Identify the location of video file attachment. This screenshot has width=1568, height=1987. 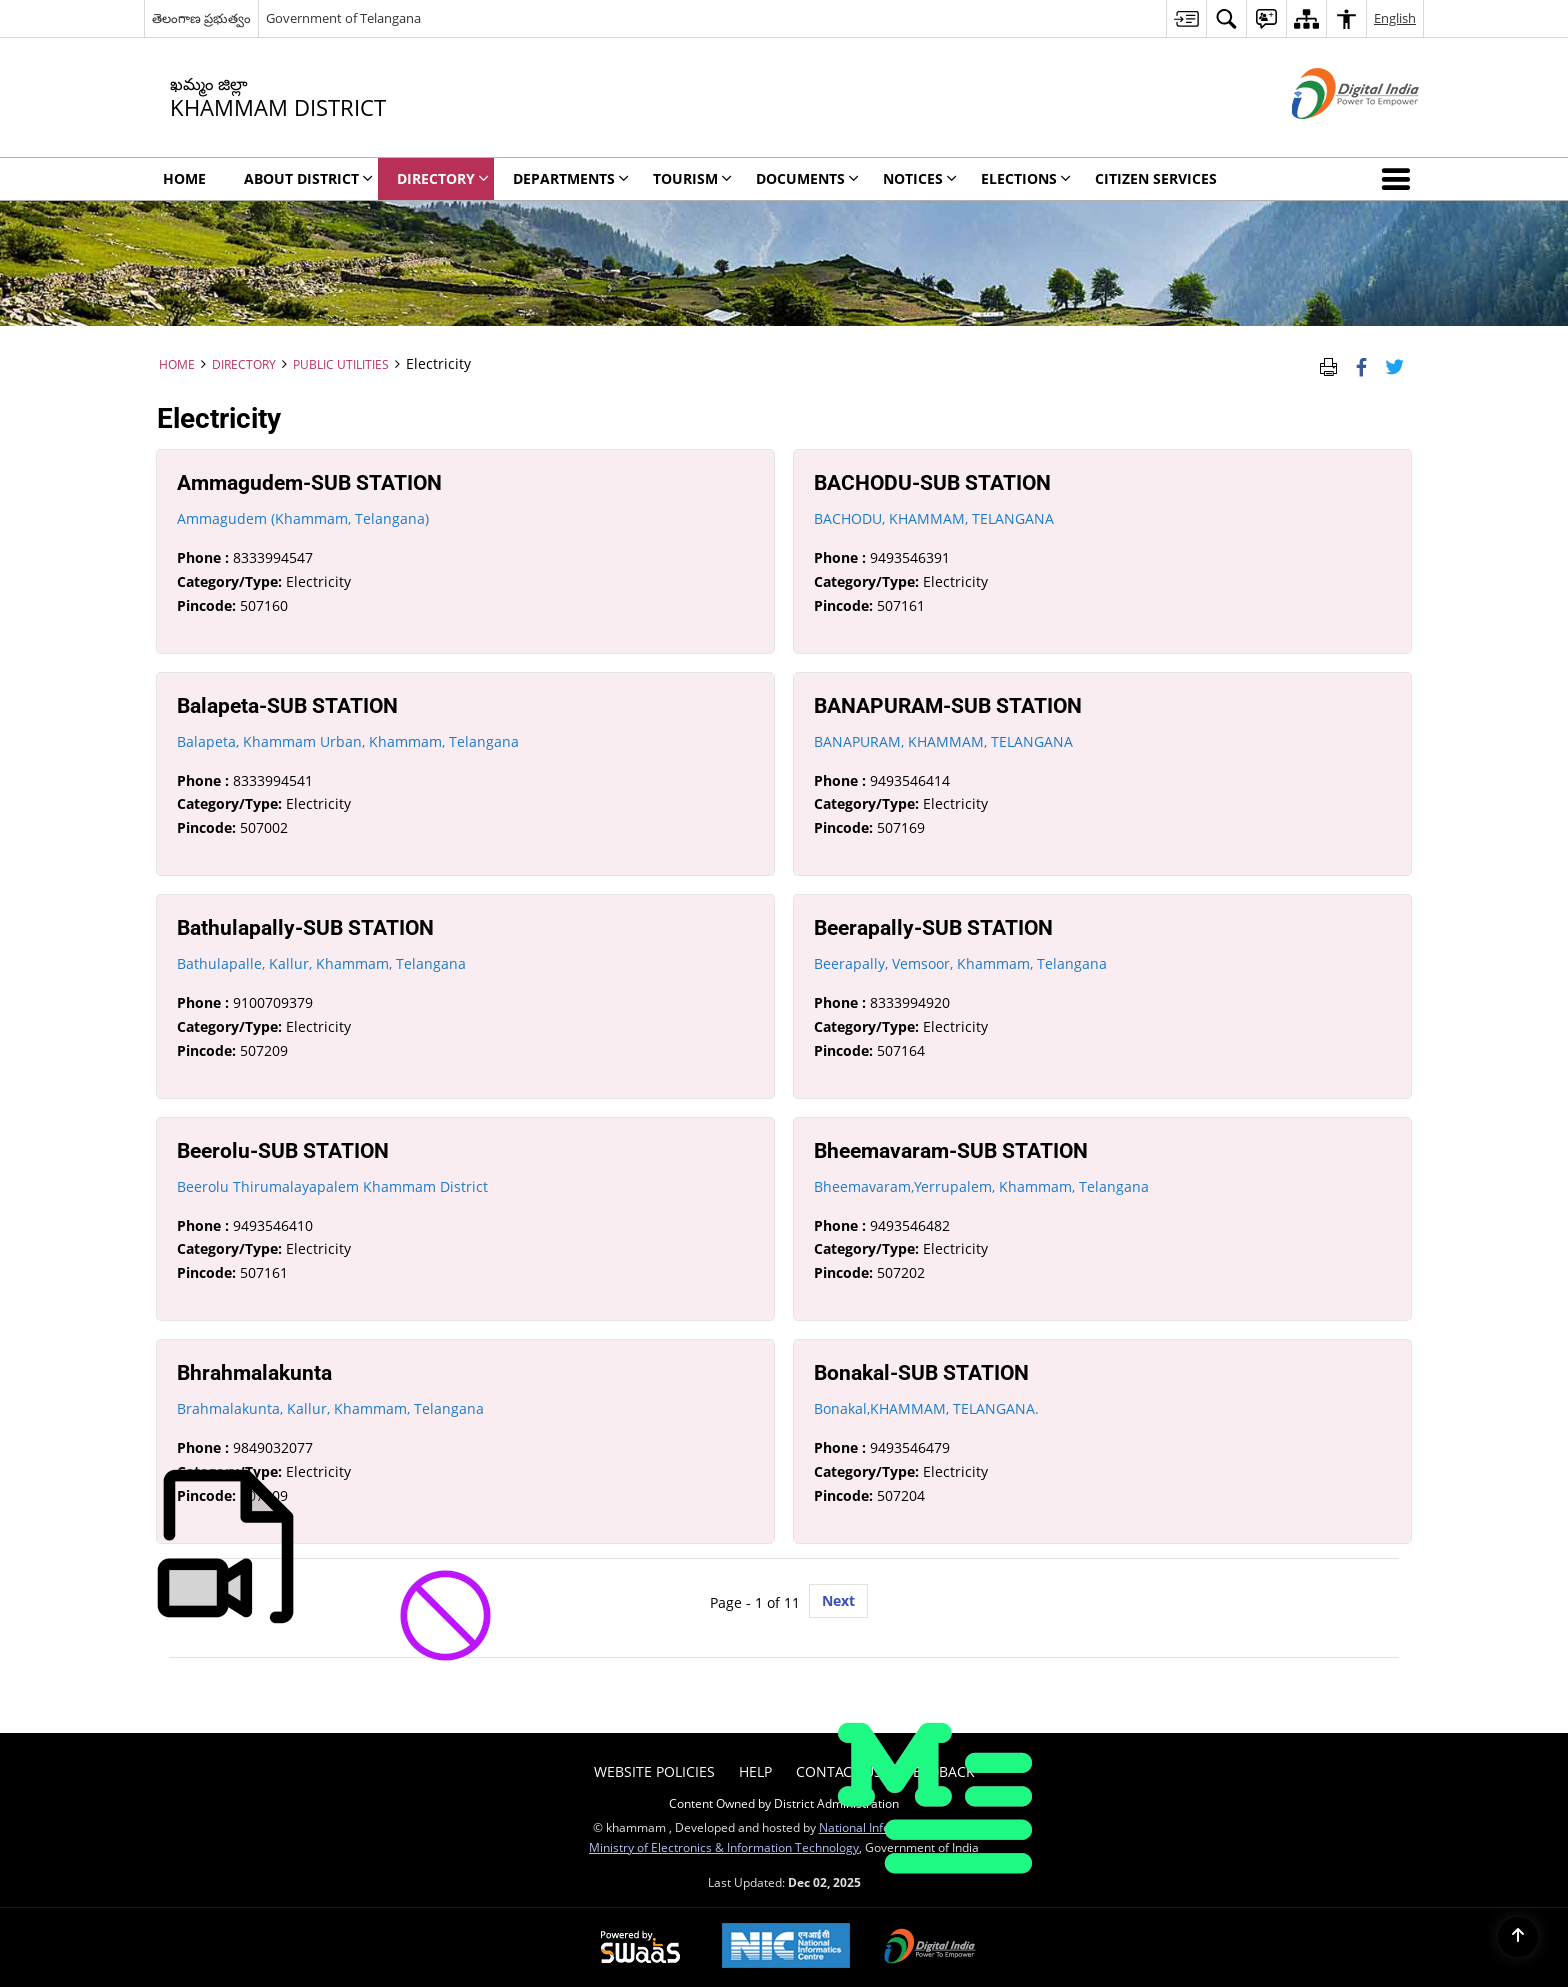
(228, 1546).